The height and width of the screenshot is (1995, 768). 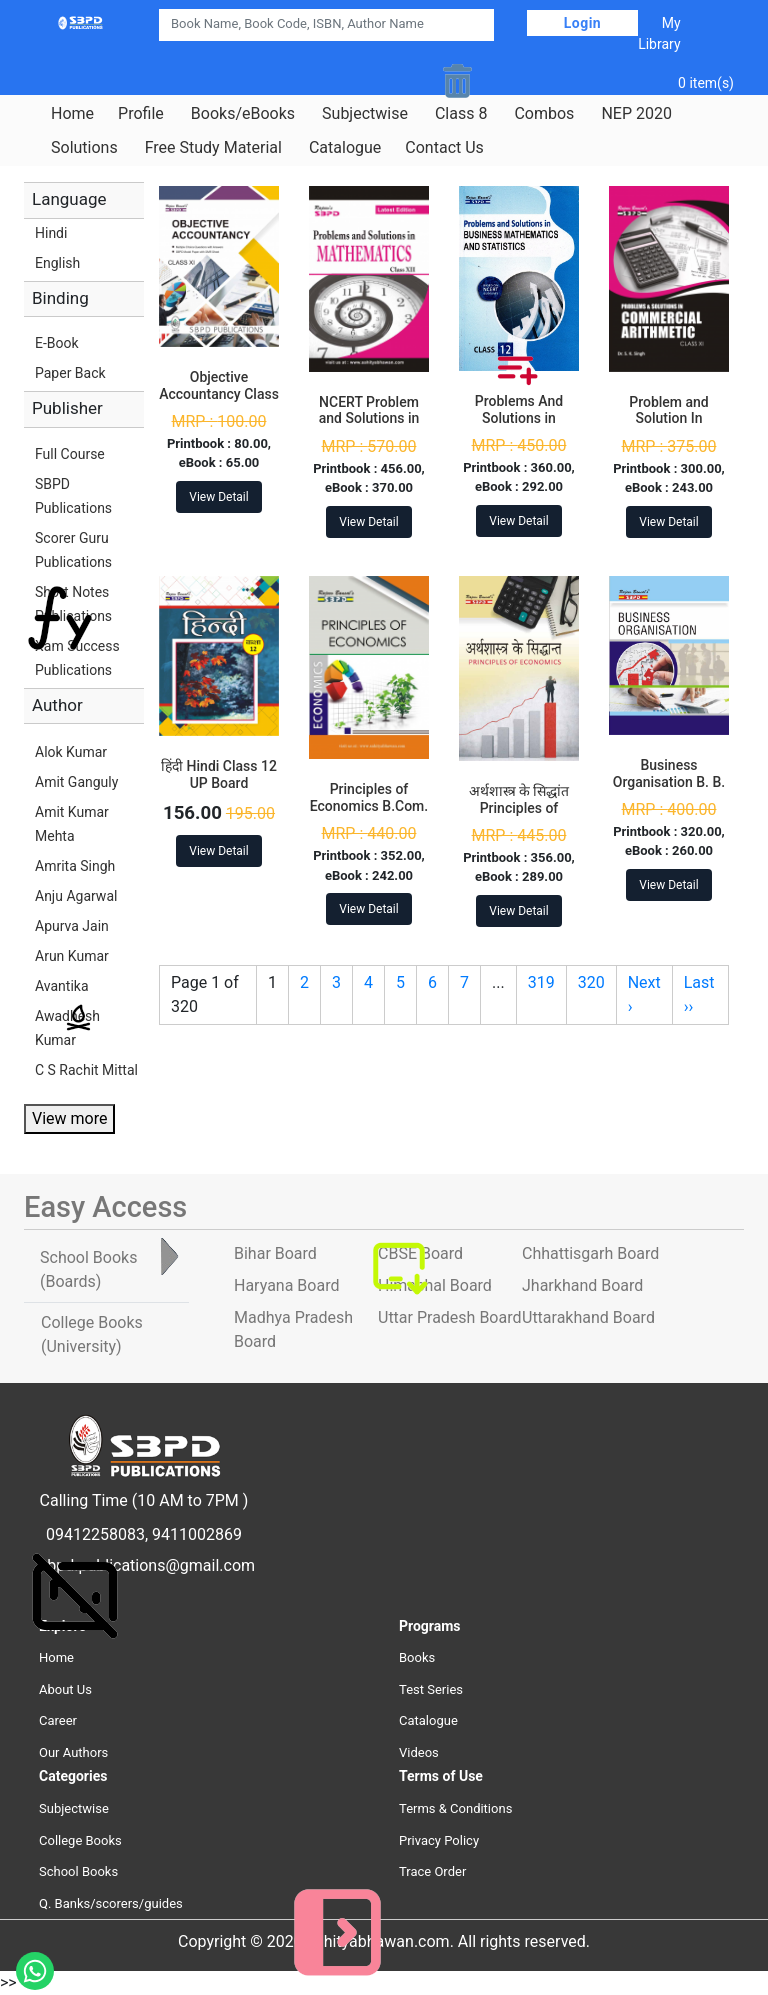 I want to click on expand the left sidebar, so click(x=337, y=1932).